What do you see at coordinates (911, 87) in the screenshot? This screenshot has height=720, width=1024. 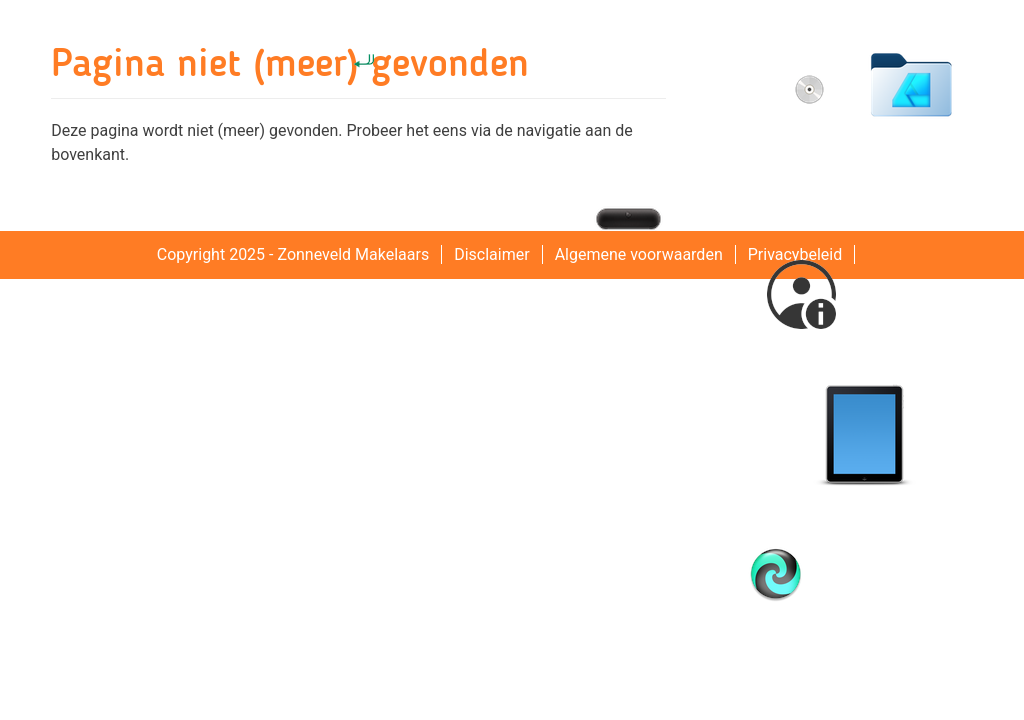 I see `open folder containing Affinity Designer files` at bounding box center [911, 87].